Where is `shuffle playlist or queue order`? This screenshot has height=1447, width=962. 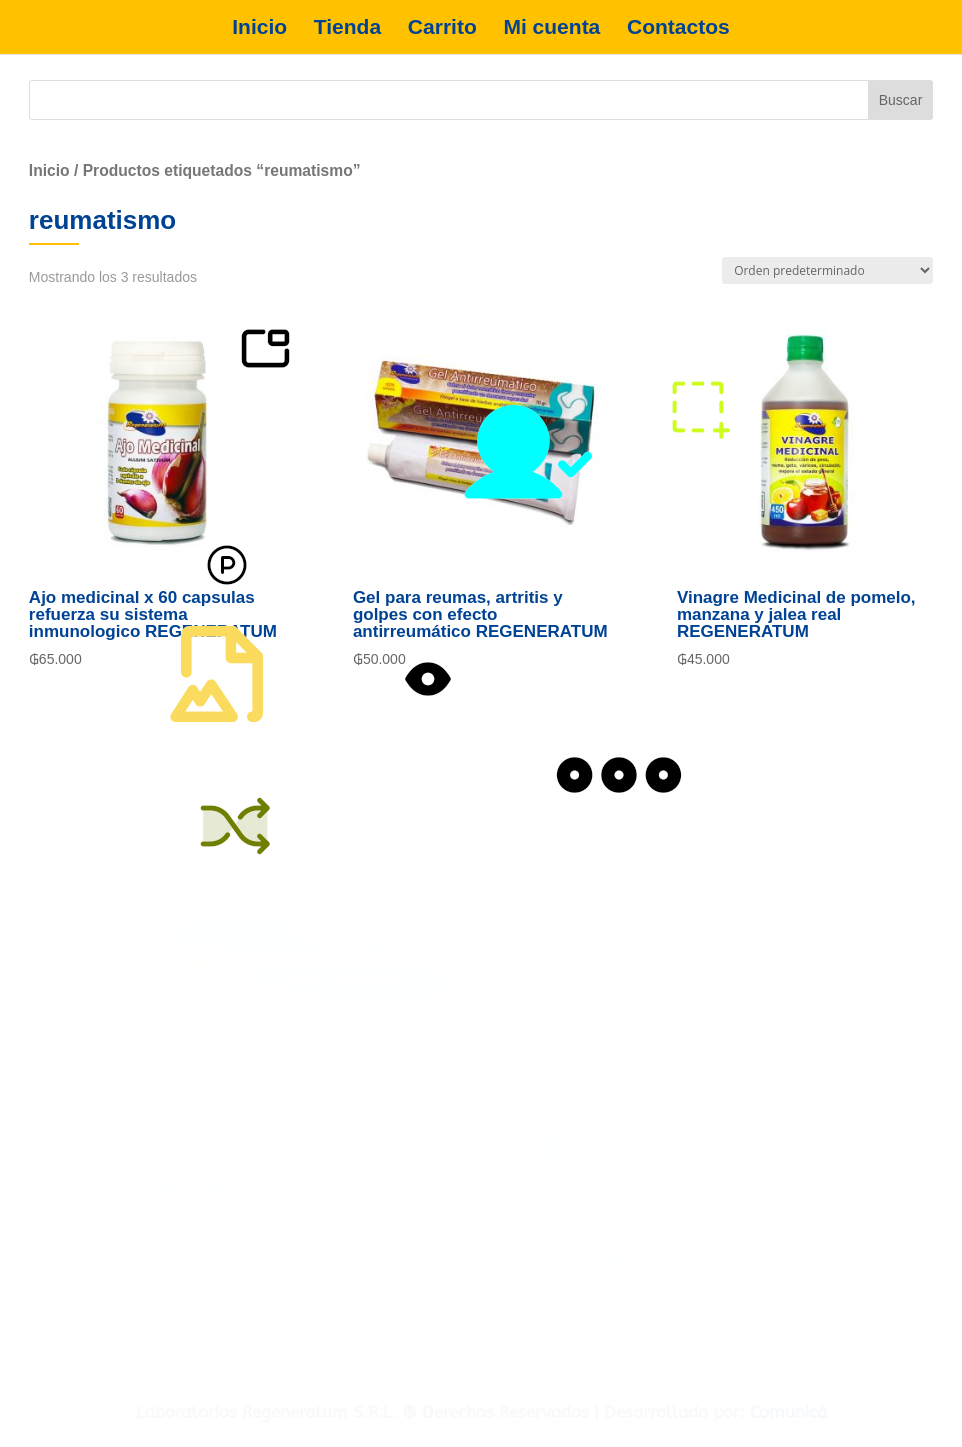 shuffle playlist or queue order is located at coordinates (234, 826).